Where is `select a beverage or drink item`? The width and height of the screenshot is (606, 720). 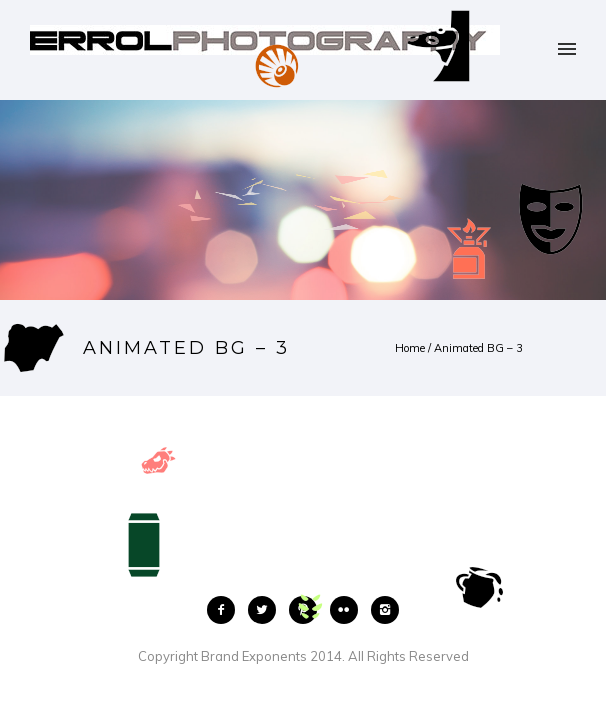
select a beverage or drink item is located at coordinates (144, 545).